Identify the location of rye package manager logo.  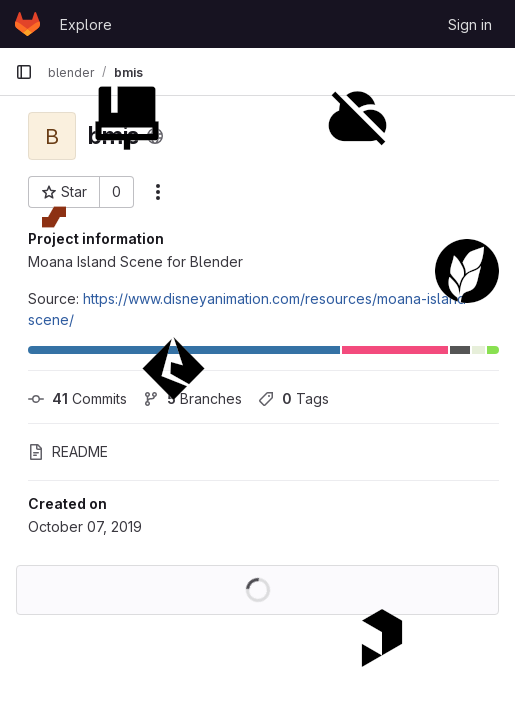
(467, 271).